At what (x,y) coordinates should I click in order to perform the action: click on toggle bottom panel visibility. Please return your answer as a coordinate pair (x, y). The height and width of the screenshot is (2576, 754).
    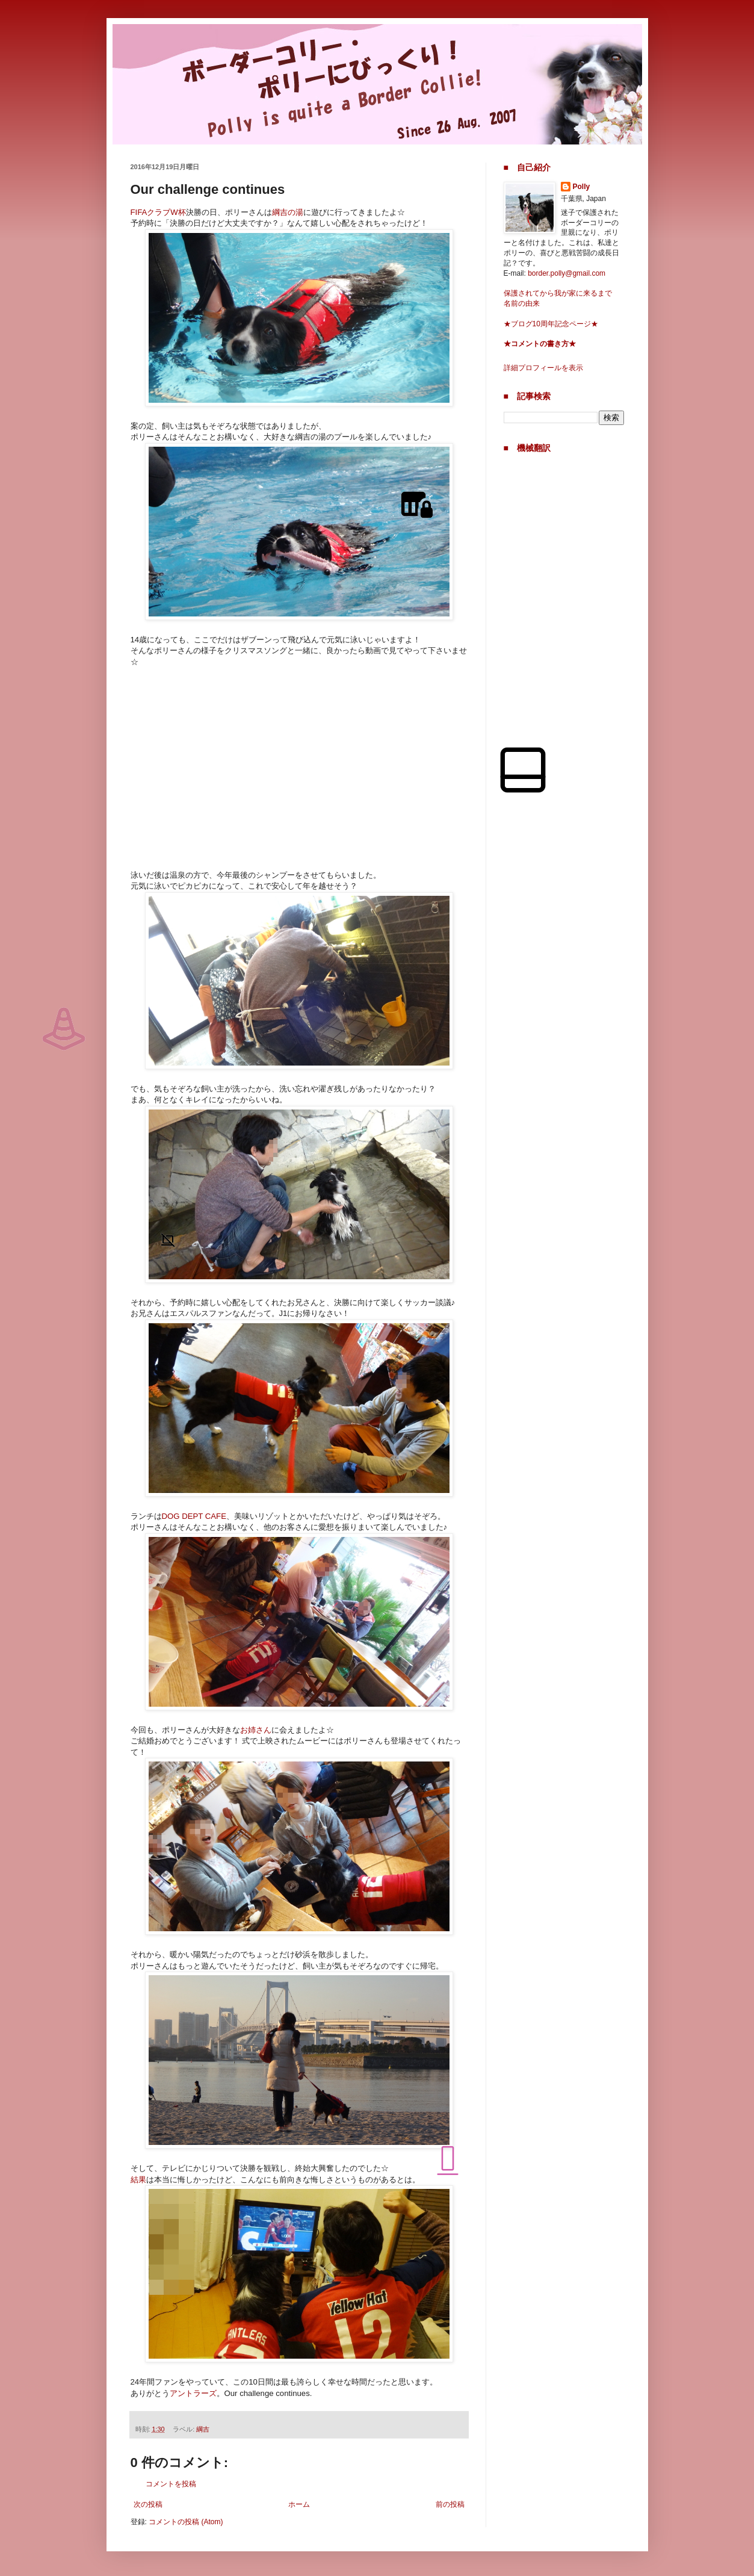
    Looking at the image, I should click on (523, 770).